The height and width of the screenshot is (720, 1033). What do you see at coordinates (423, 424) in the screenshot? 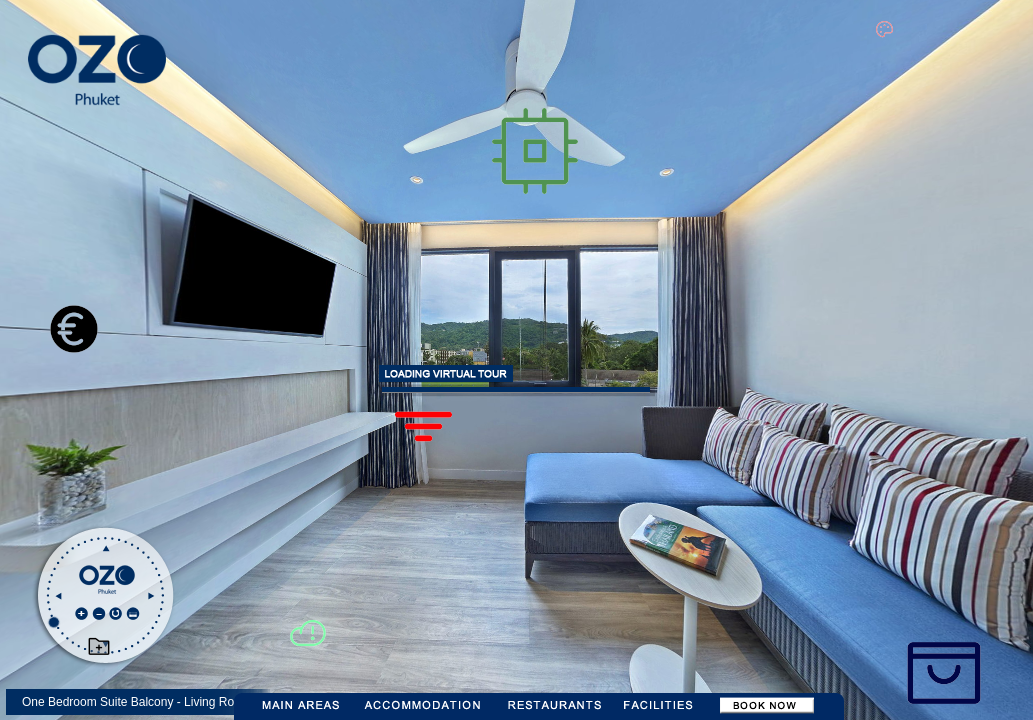
I see `filter or sort content` at bounding box center [423, 424].